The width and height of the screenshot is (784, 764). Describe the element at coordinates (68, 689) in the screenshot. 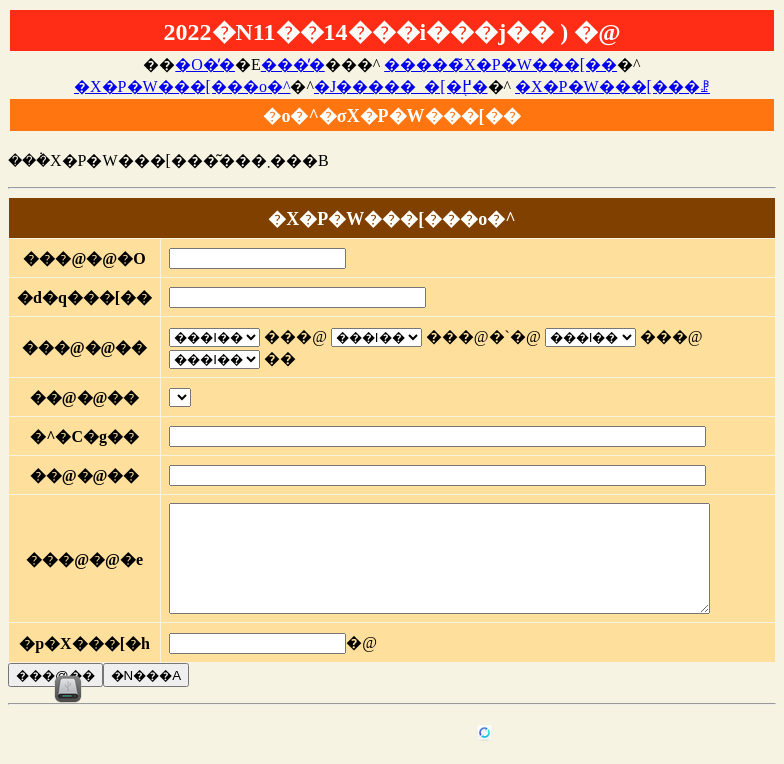

I see `create a bootable USB drive` at that location.